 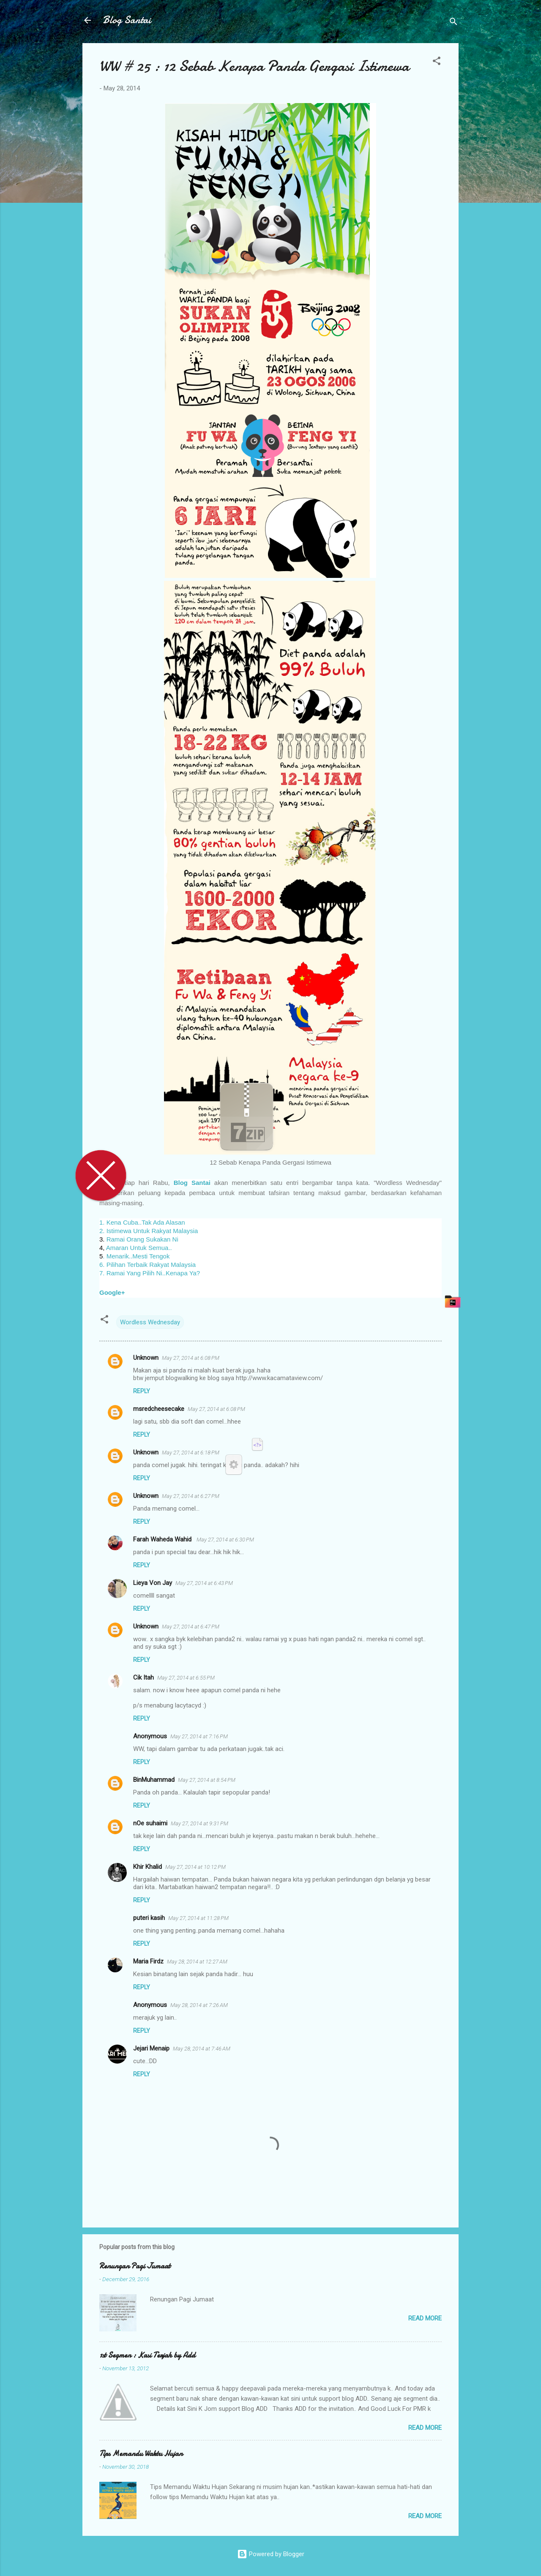 What do you see at coordinates (101, 1175) in the screenshot?
I see `indicates a file or item that cannot be read or accessed` at bounding box center [101, 1175].